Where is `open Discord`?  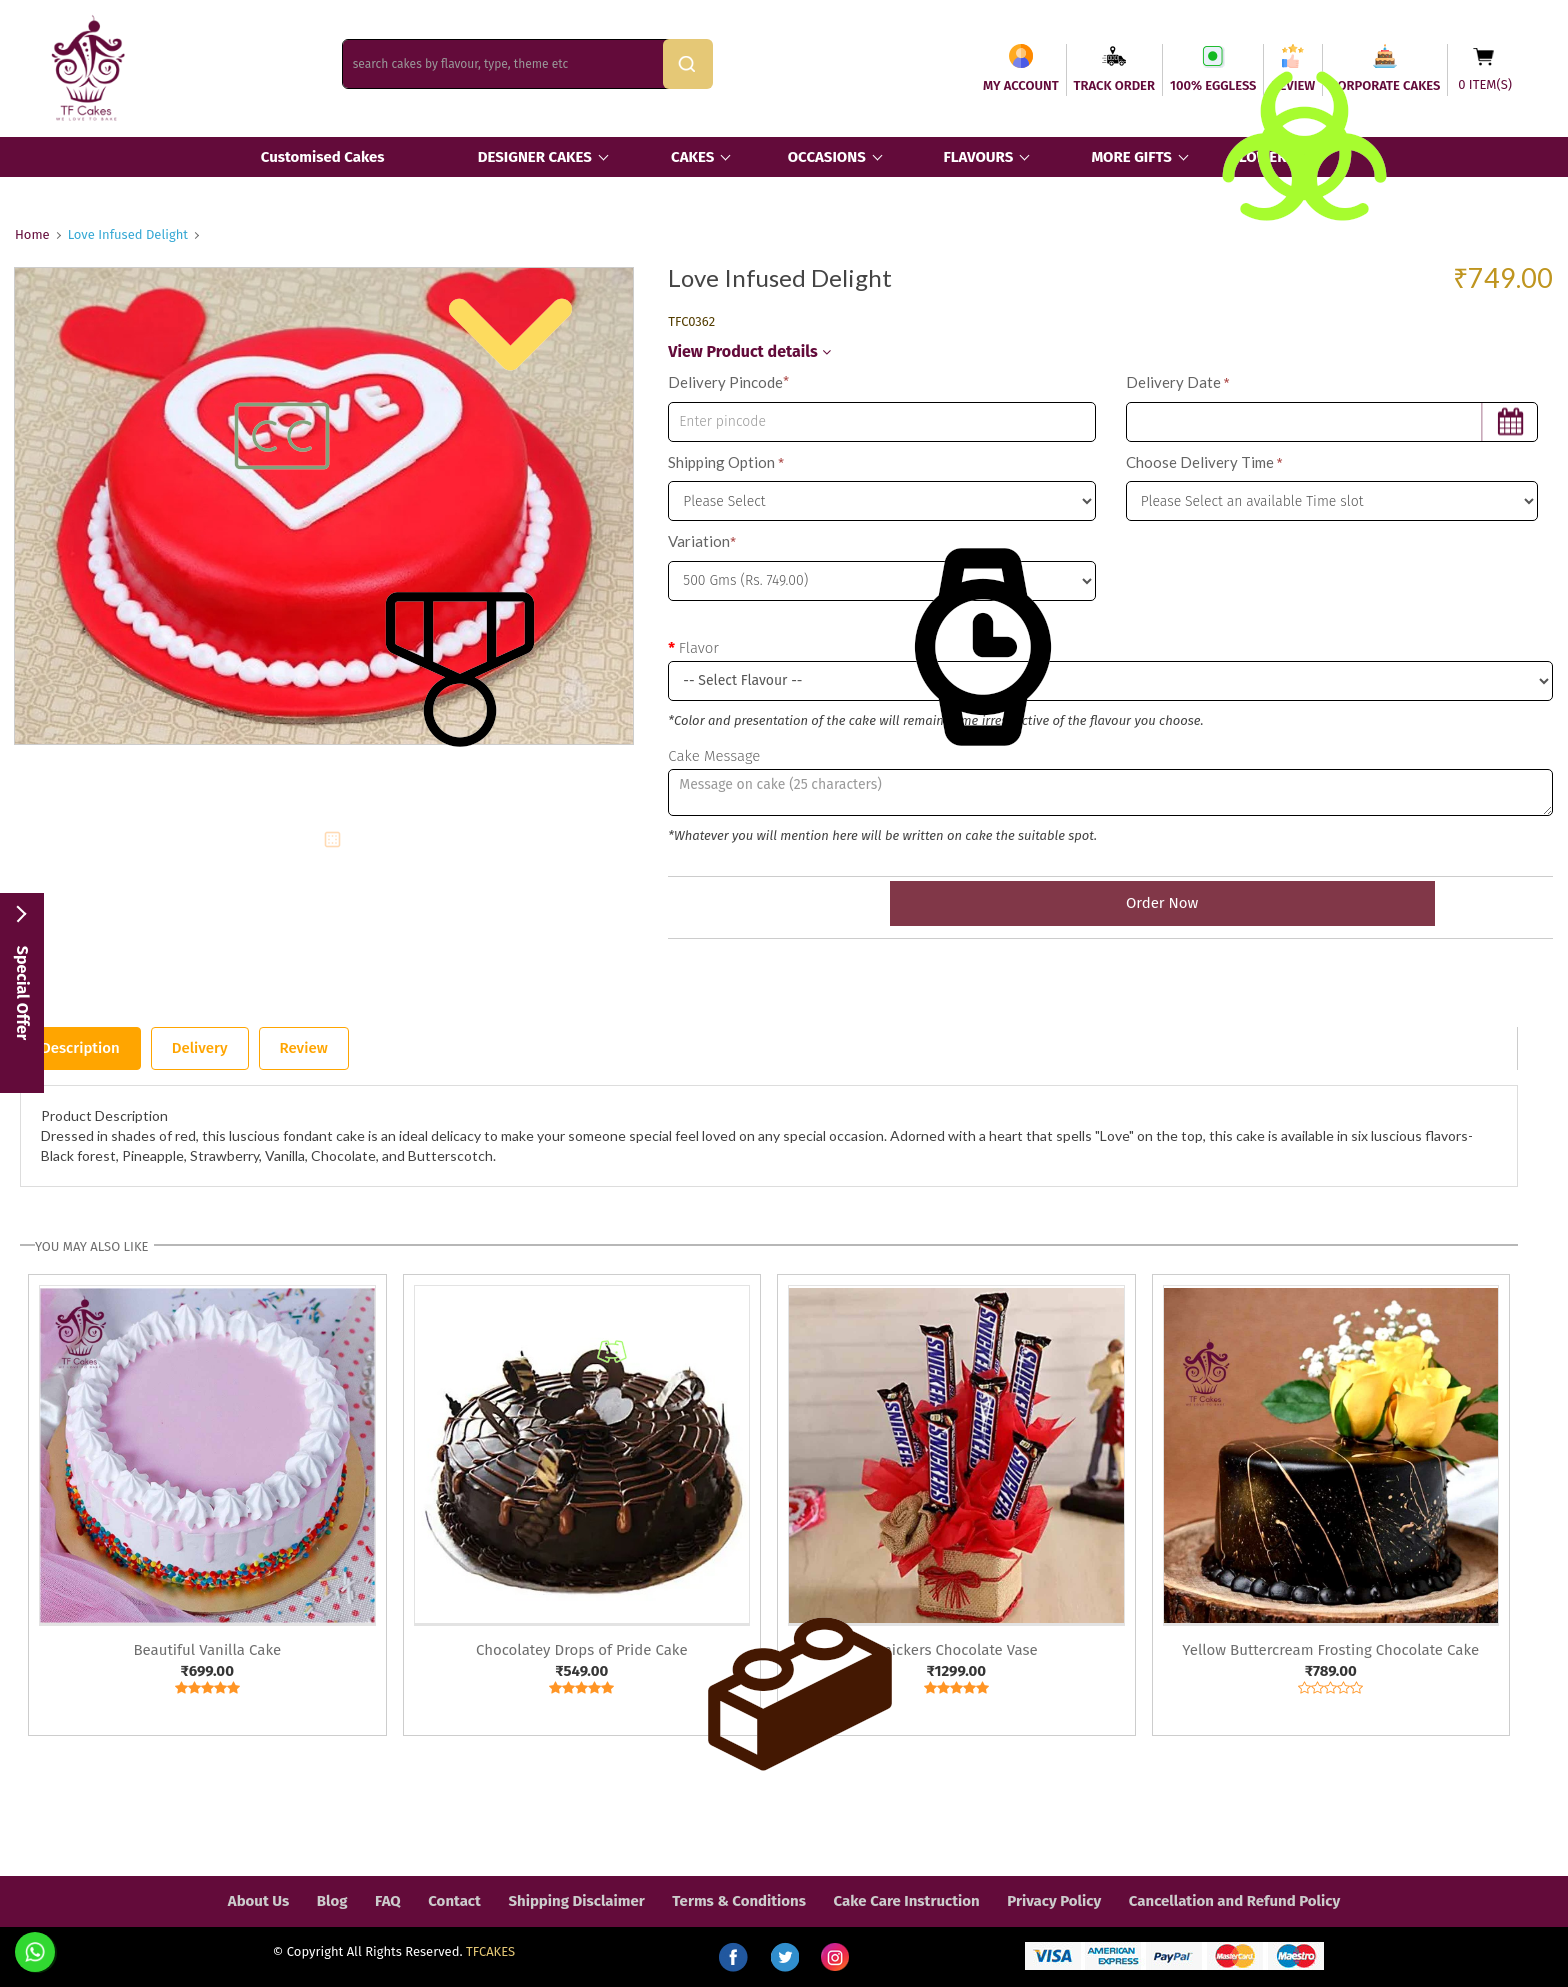
open Discord is located at coordinates (612, 1351).